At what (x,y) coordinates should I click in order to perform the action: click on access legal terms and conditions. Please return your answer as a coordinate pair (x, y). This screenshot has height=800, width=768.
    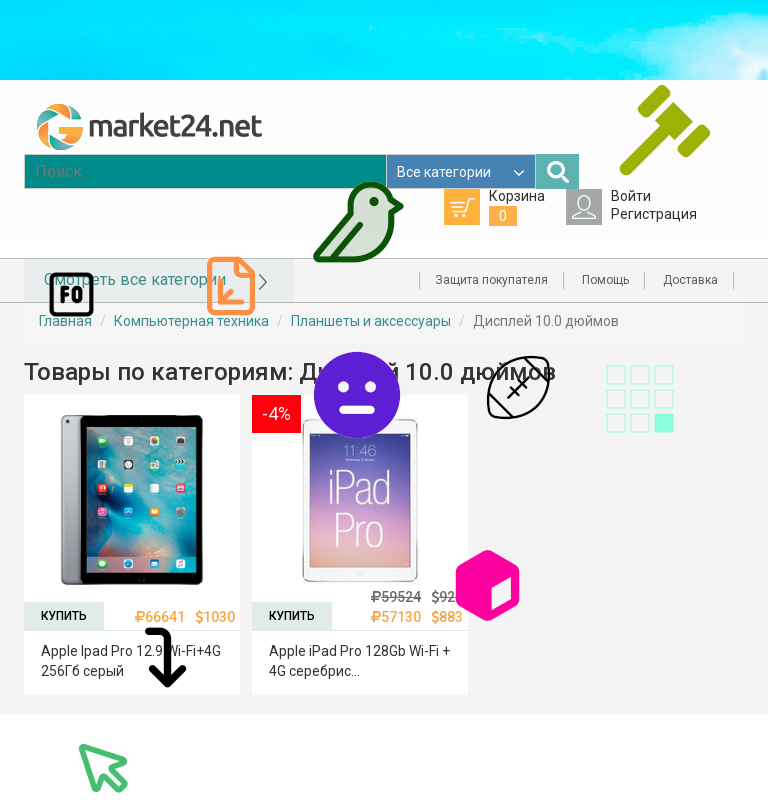
    Looking at the image, I should click on (662, 133).